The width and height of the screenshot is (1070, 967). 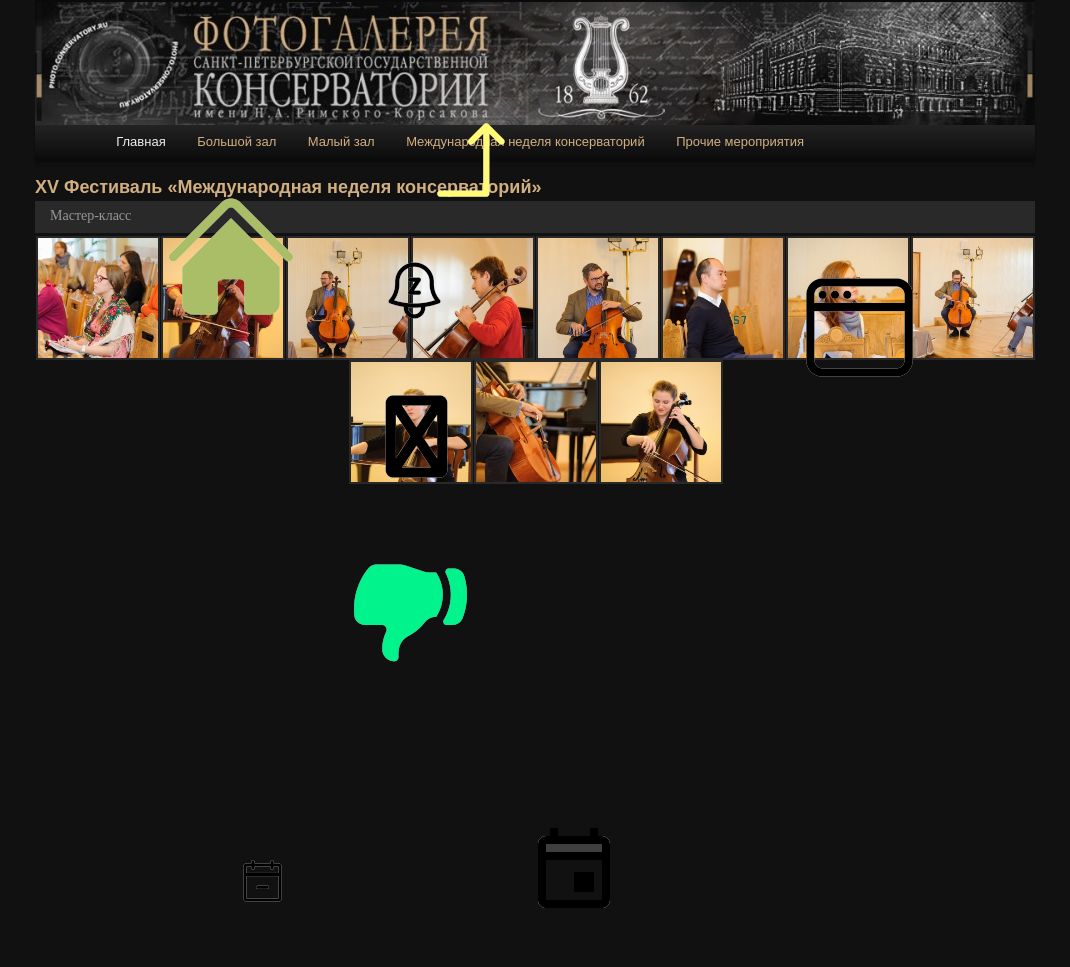 I want to click on remove an event from calendar, so click(x=262, y=882).